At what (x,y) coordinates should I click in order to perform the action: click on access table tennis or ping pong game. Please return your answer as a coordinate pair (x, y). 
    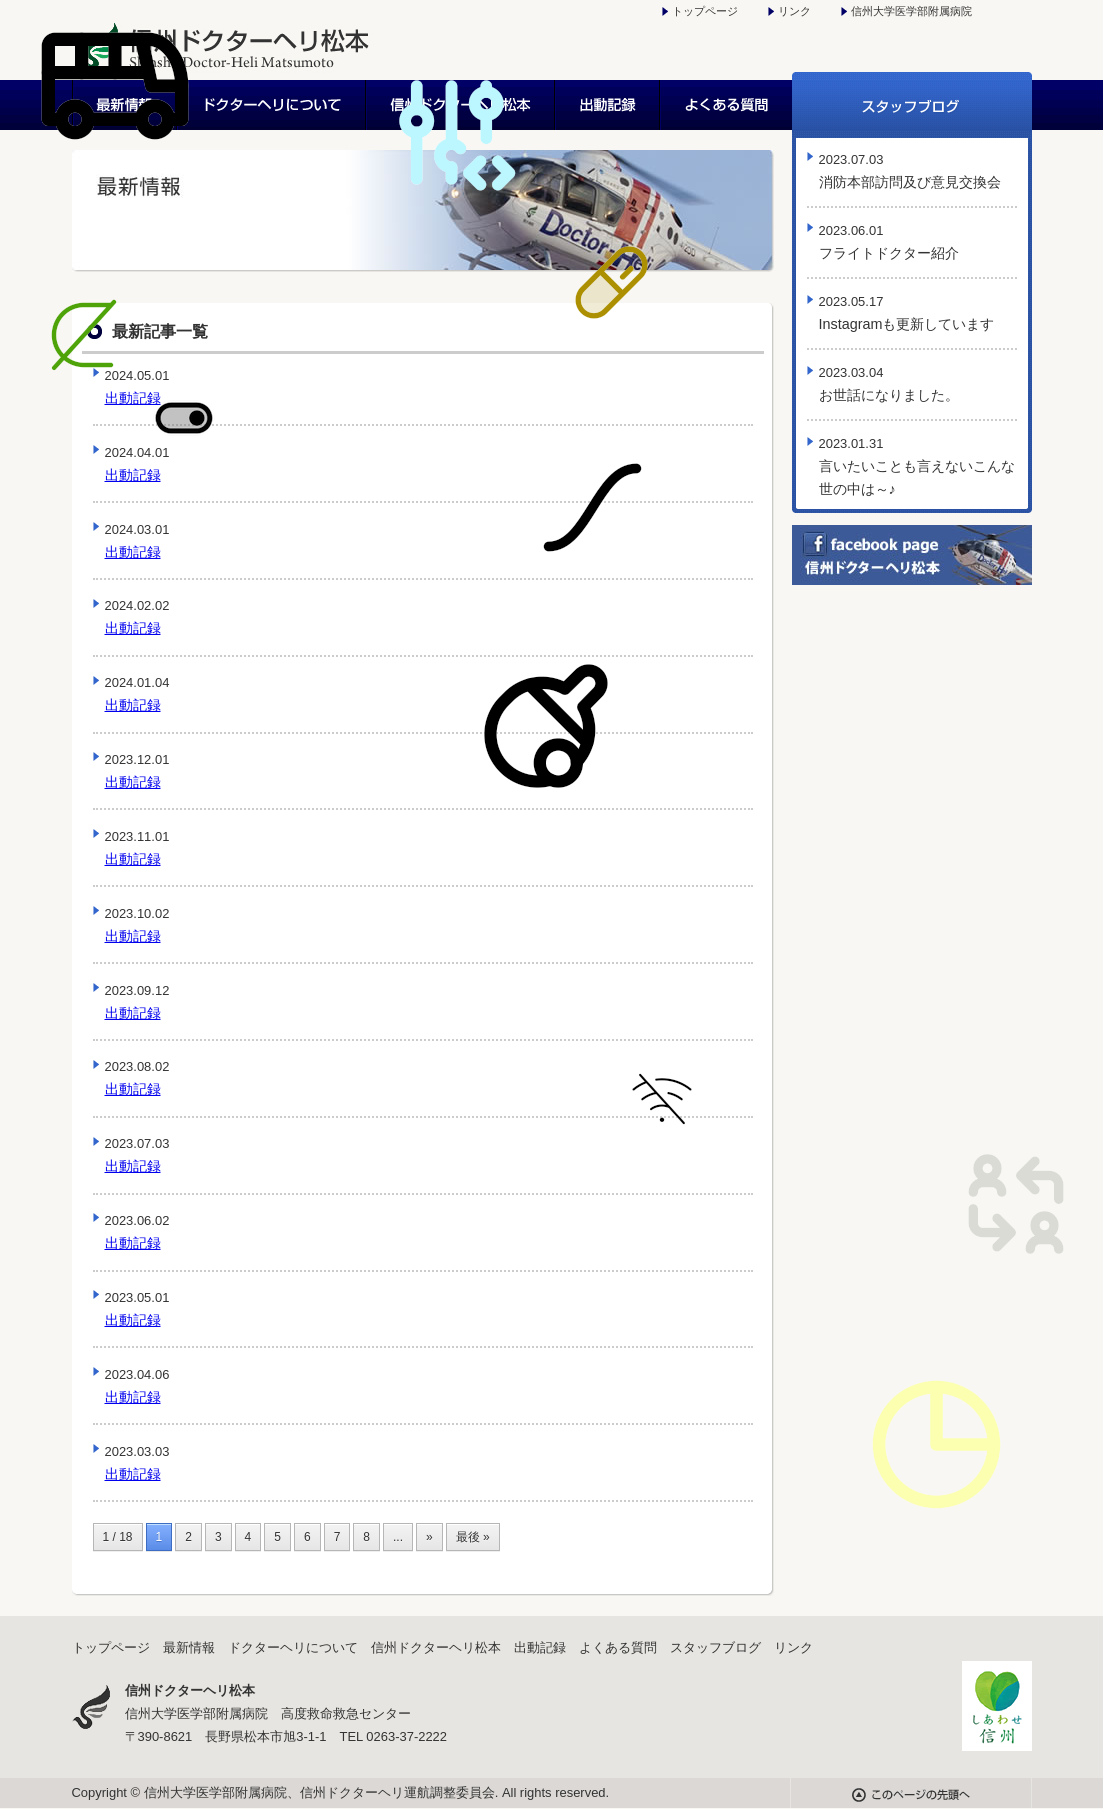
    Looking at the image, I should click on (546, 726).